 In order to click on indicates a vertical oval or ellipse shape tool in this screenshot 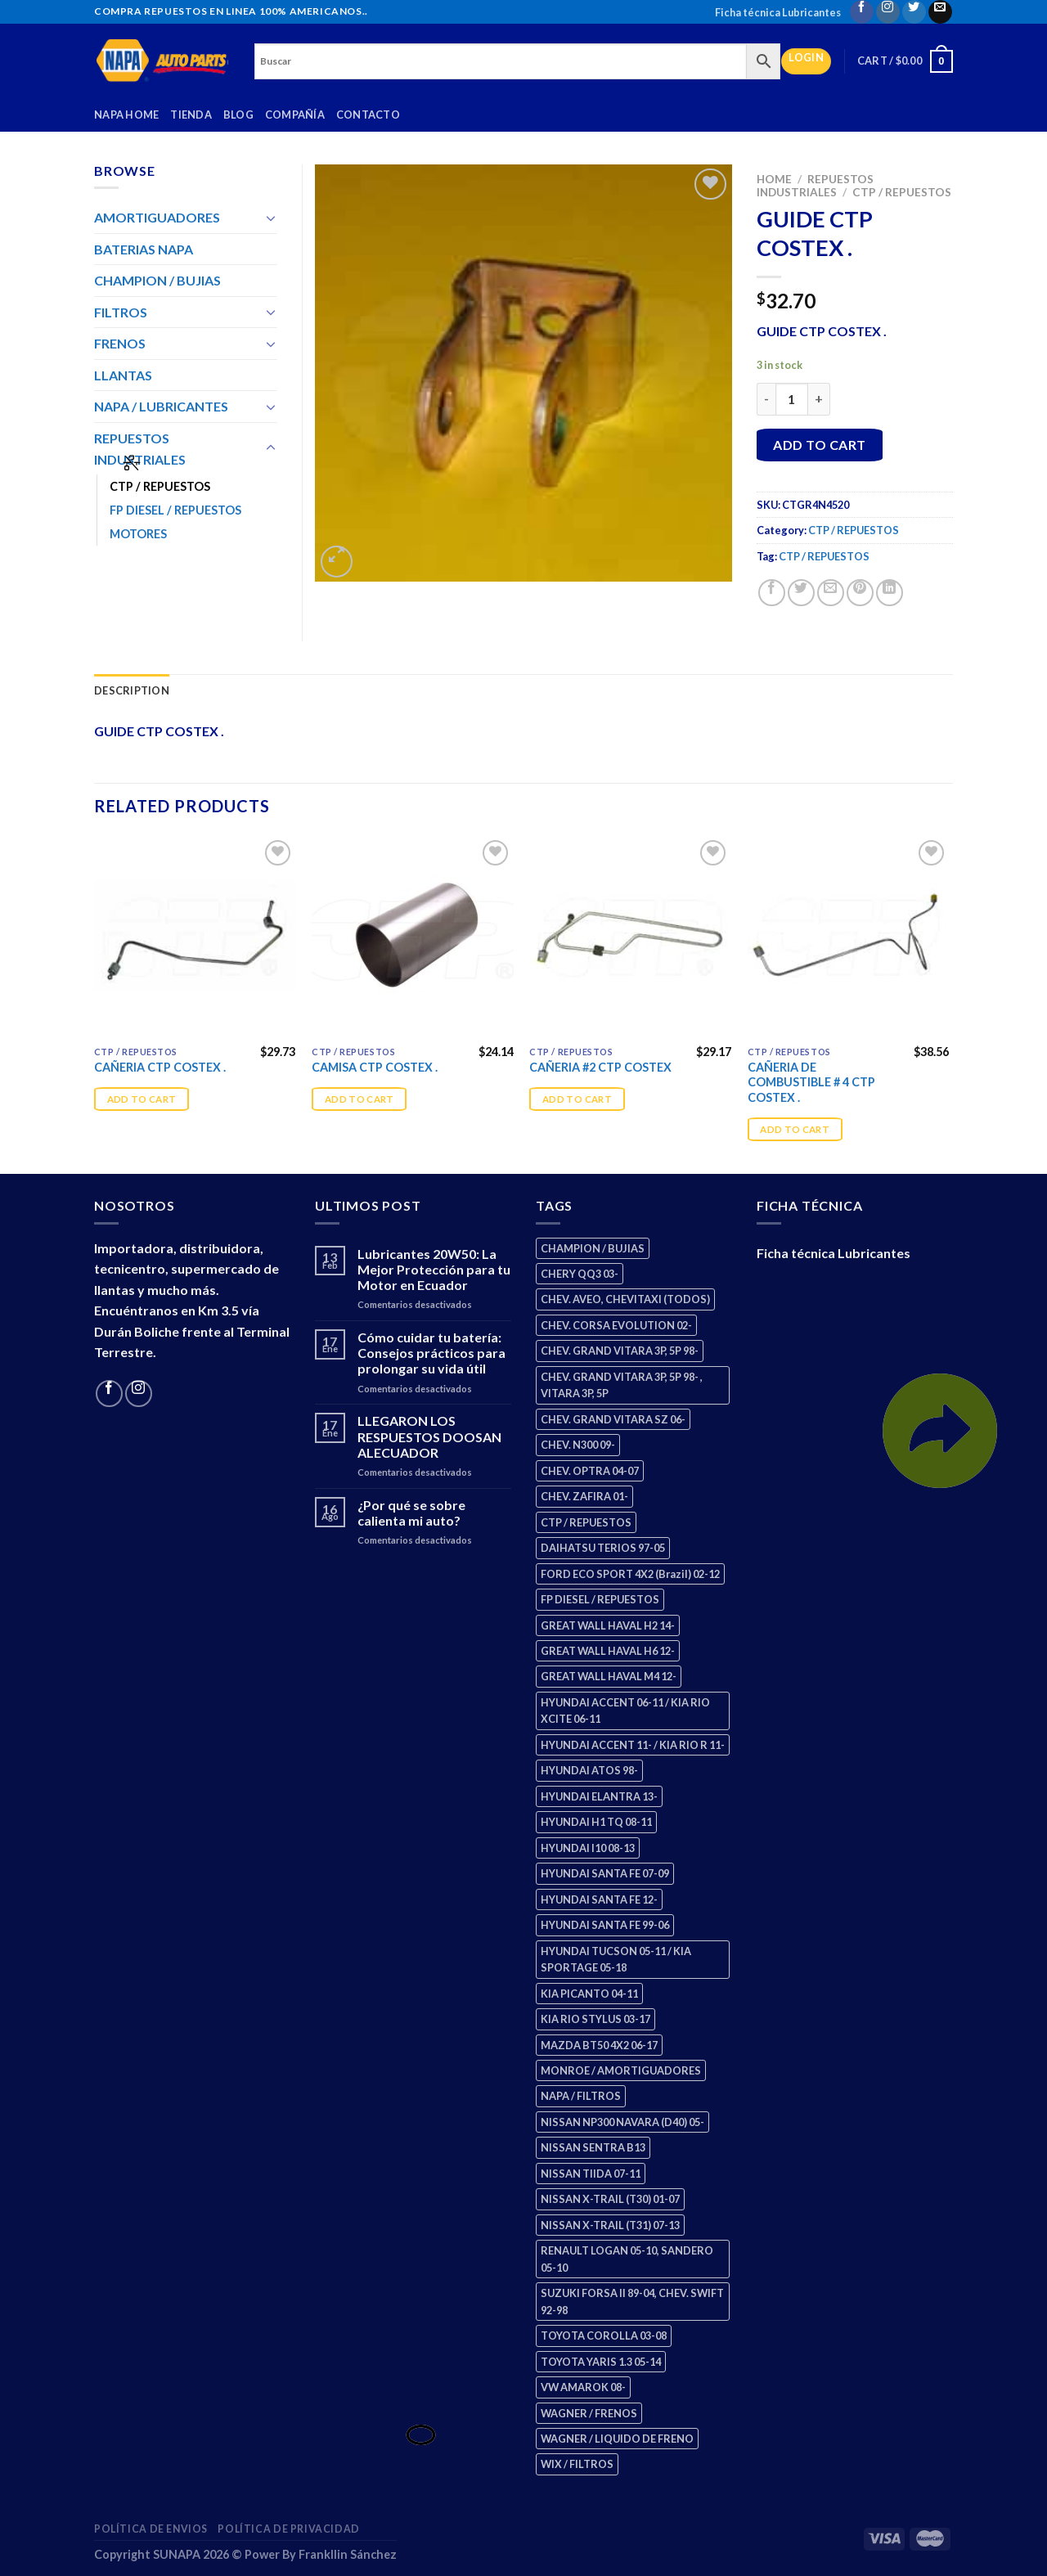, I will do `click(420, 2434)`.